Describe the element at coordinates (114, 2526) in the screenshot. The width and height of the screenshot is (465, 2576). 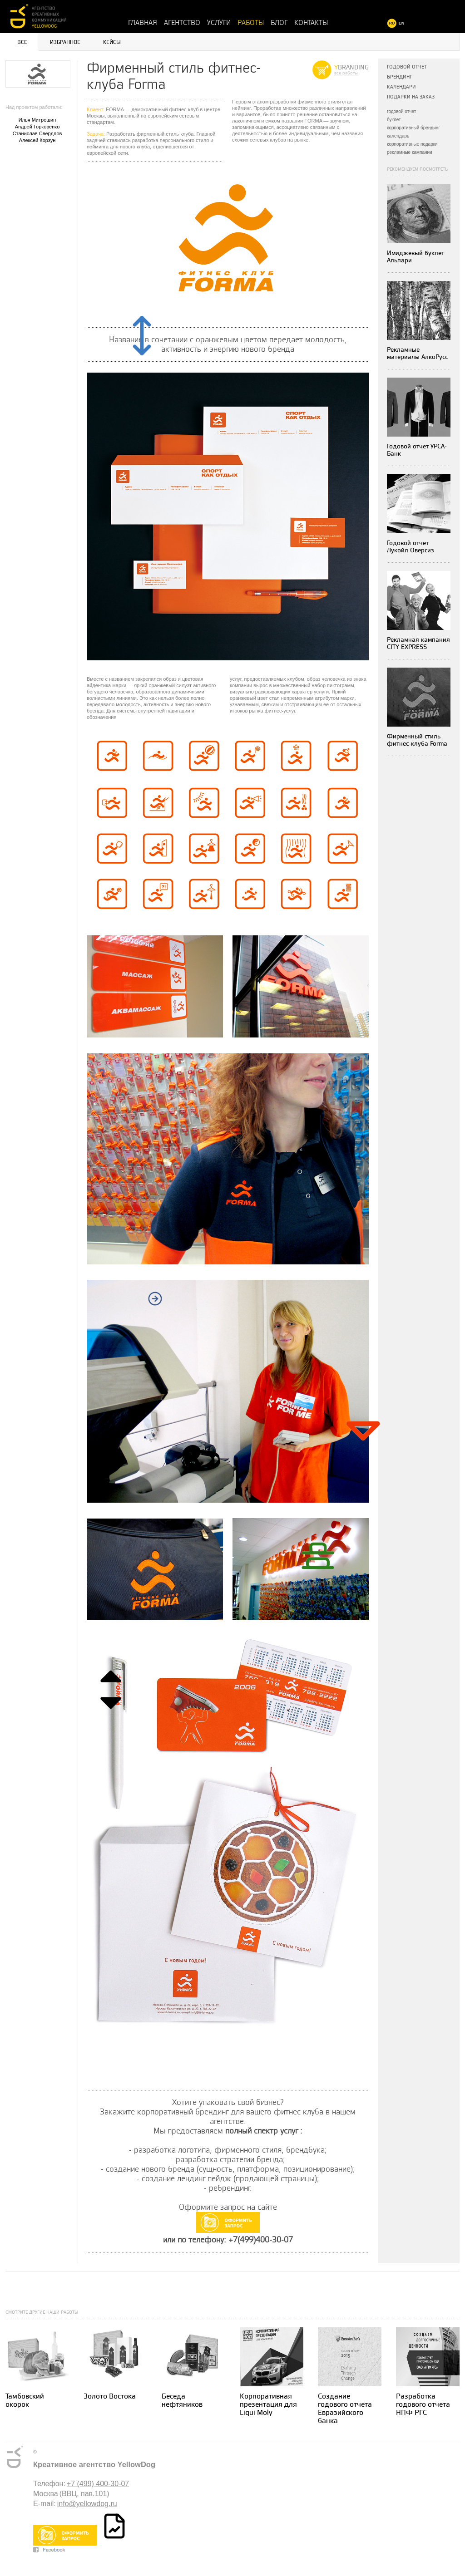
I see `view report or analytics document` at that location.